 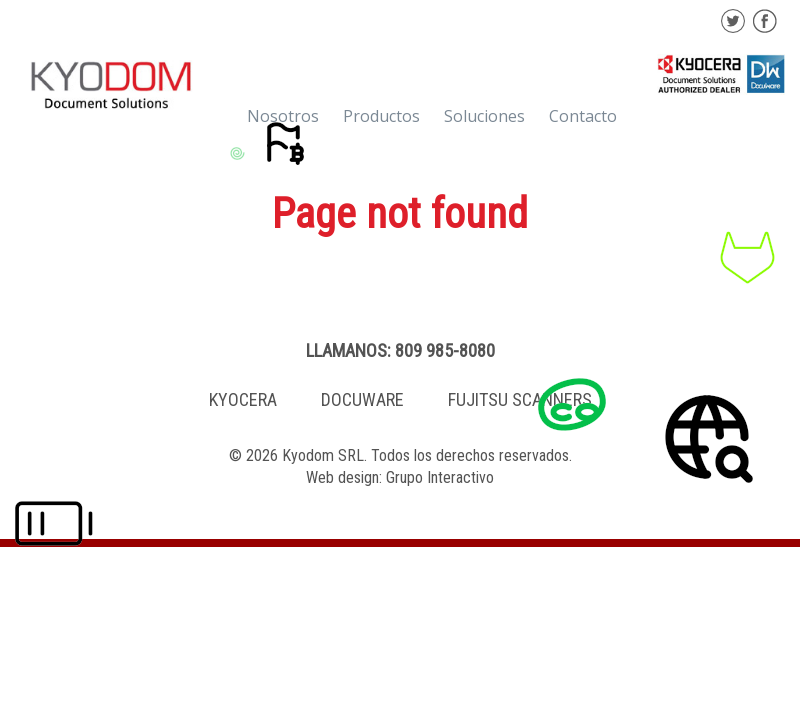 What do you see at coordinates (52, 523) in the screenshot?
I see `indicates medium battery level` at bounding box center [52, 523].